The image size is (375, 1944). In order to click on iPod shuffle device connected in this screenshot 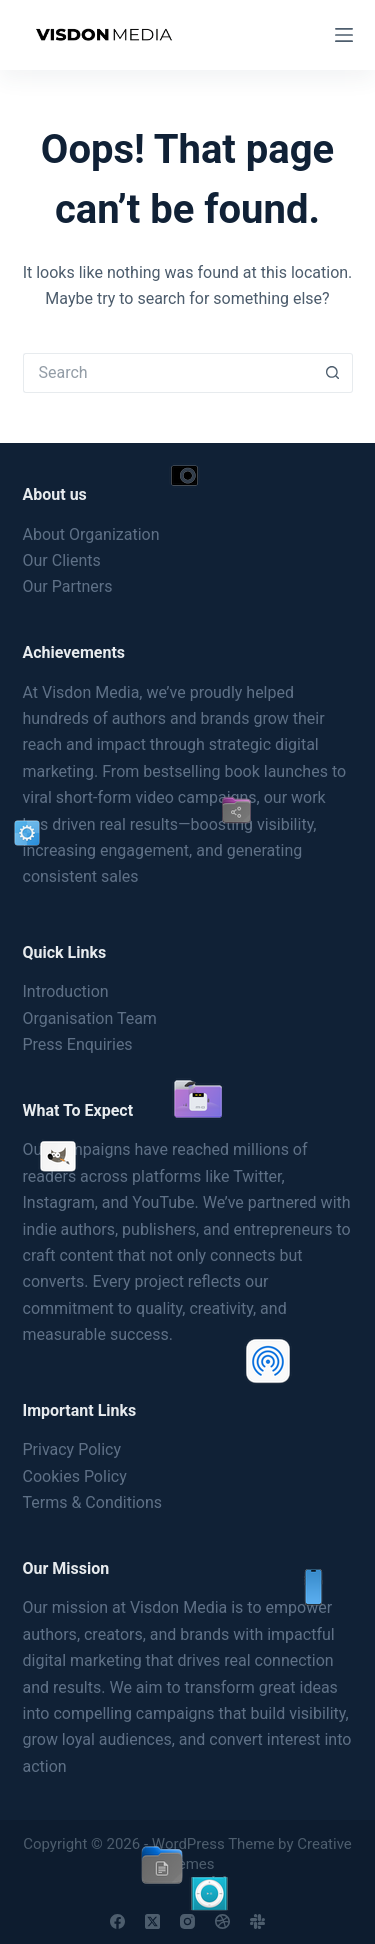, I will do `click(209, 1893)`.